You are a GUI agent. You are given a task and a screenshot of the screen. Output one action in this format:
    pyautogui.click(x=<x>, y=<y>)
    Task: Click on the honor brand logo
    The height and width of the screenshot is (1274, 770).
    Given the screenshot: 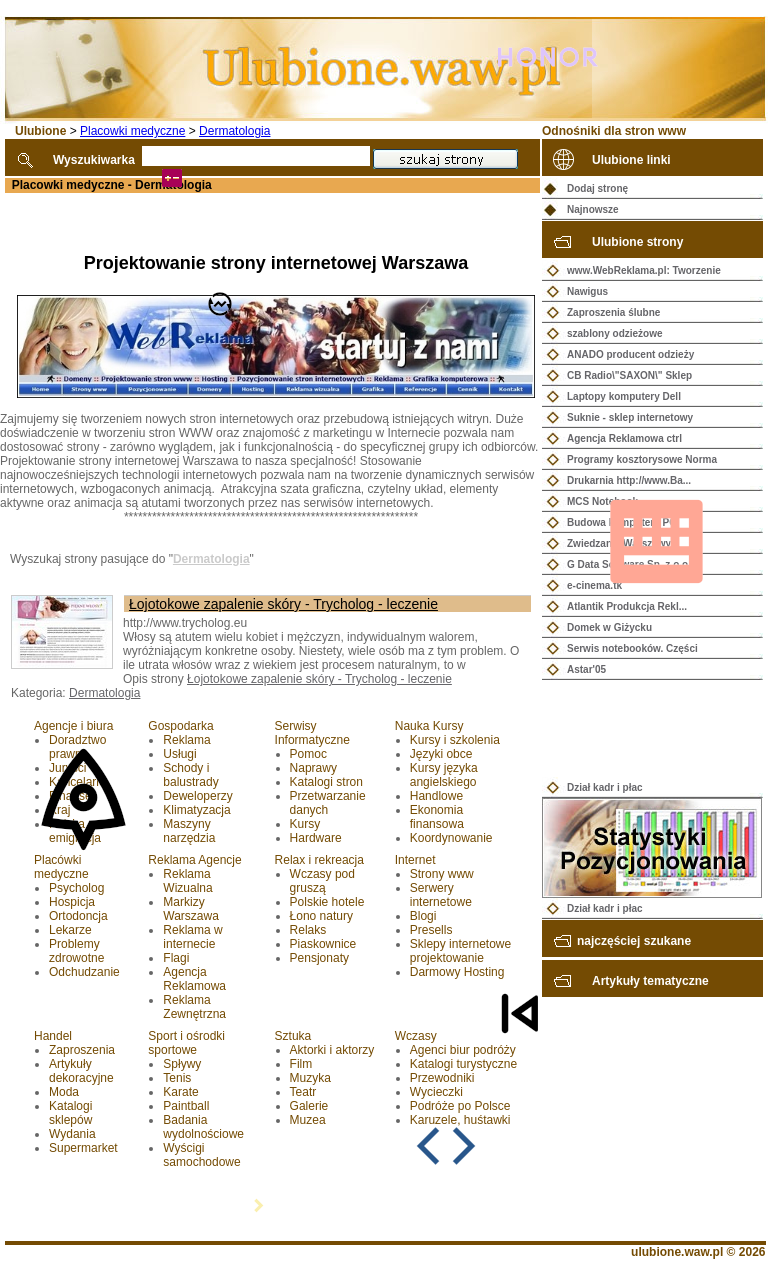 What is the action you would take?
    pyautogui.click(x=548, y=57)
    